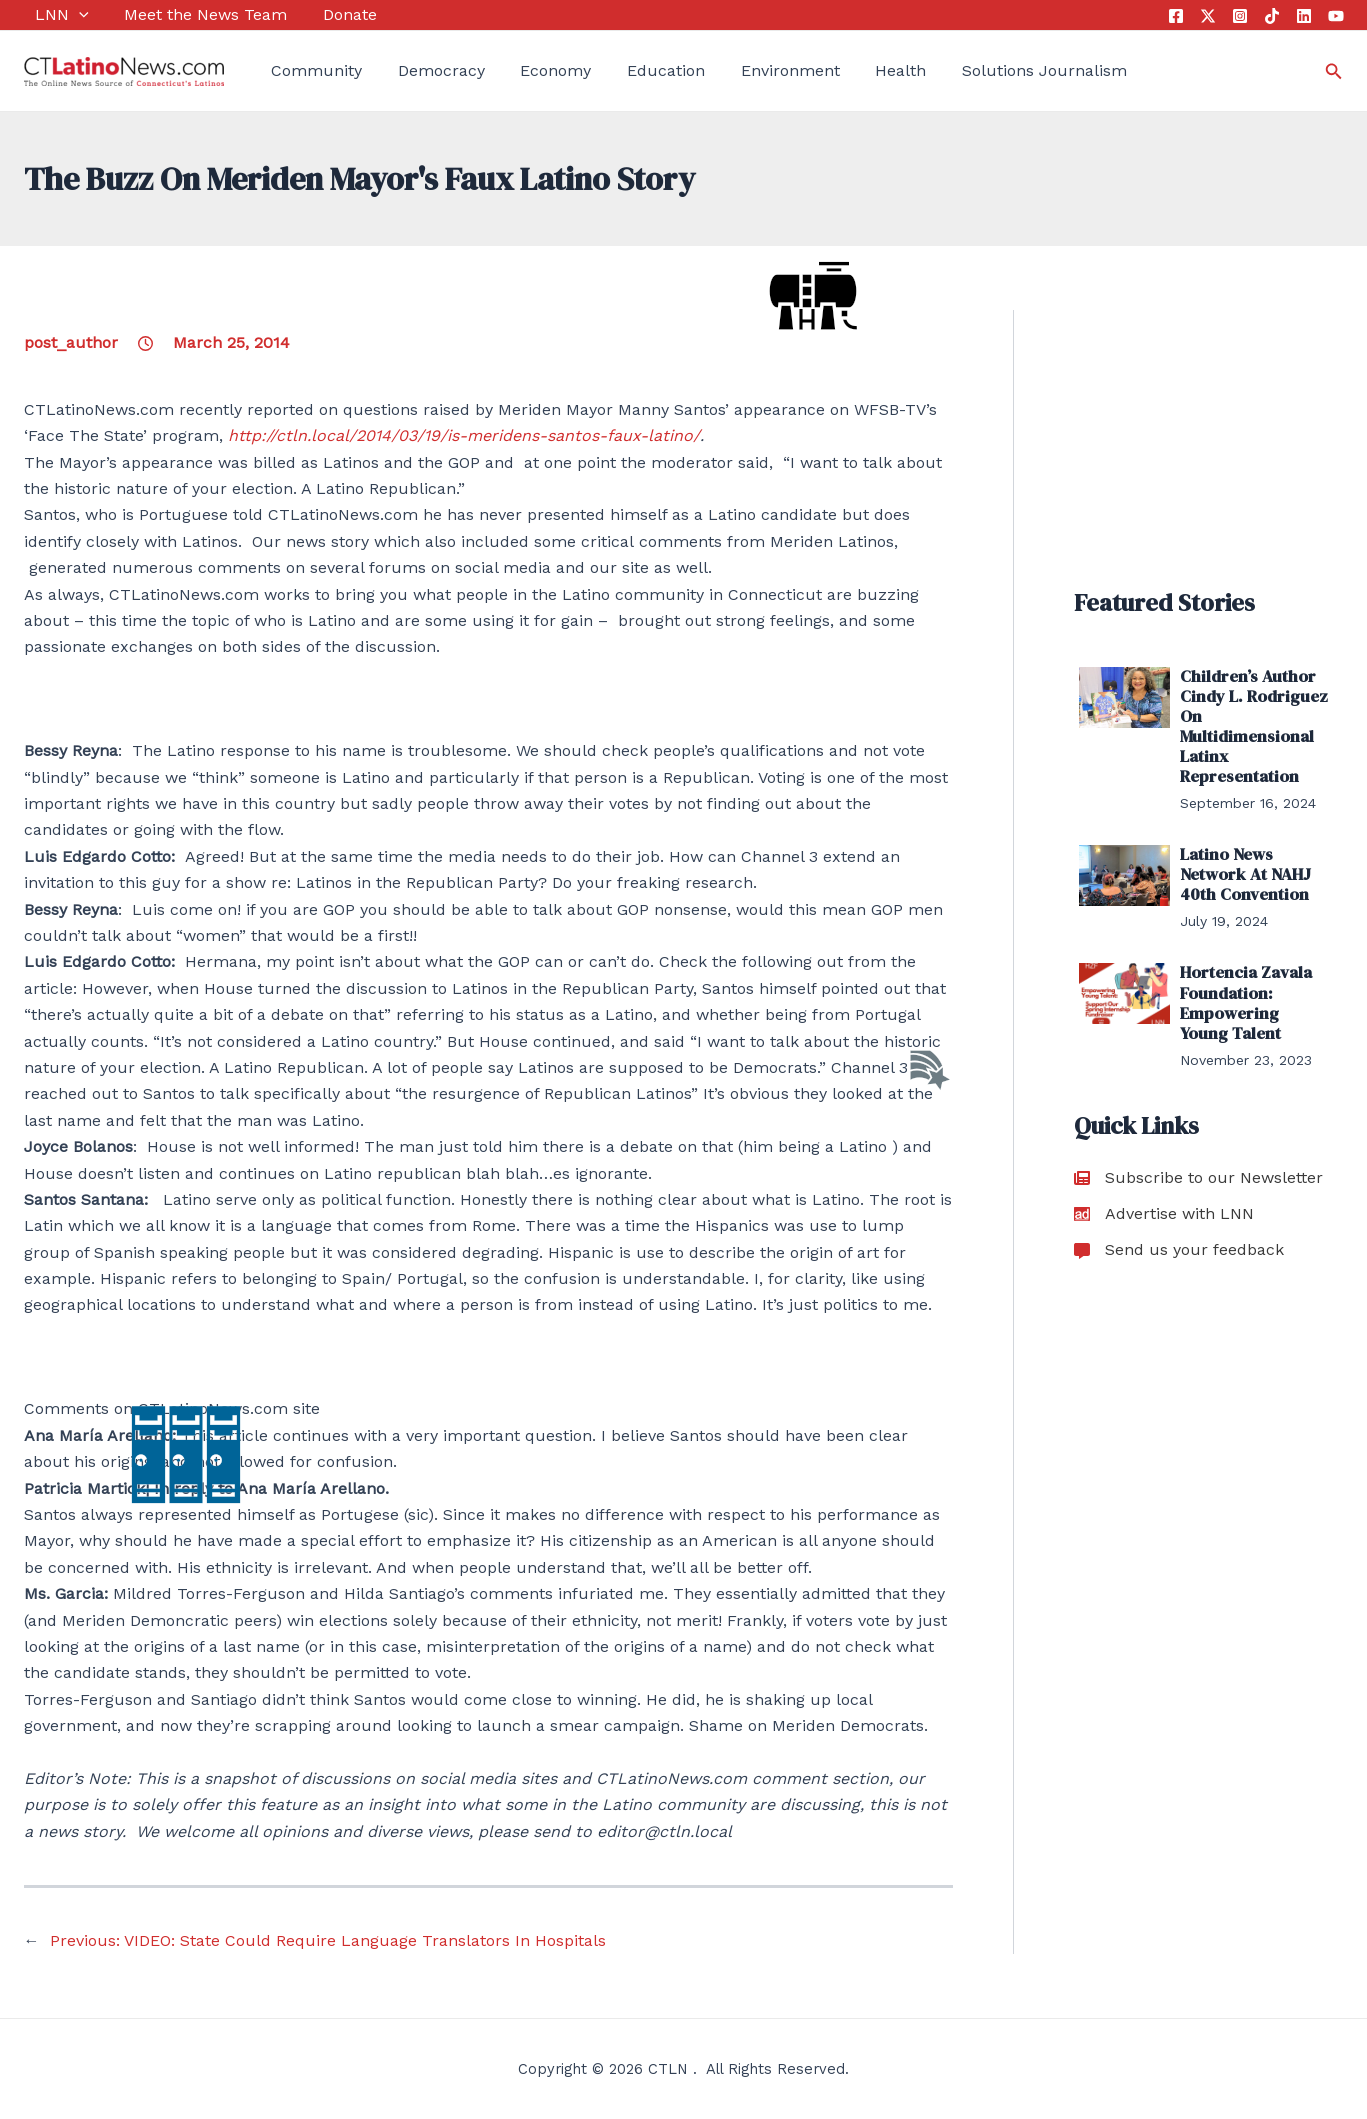 This screenshot has height=2119, width=1367. I want to click on view fuel tank status or capacity, so click(813, 285).